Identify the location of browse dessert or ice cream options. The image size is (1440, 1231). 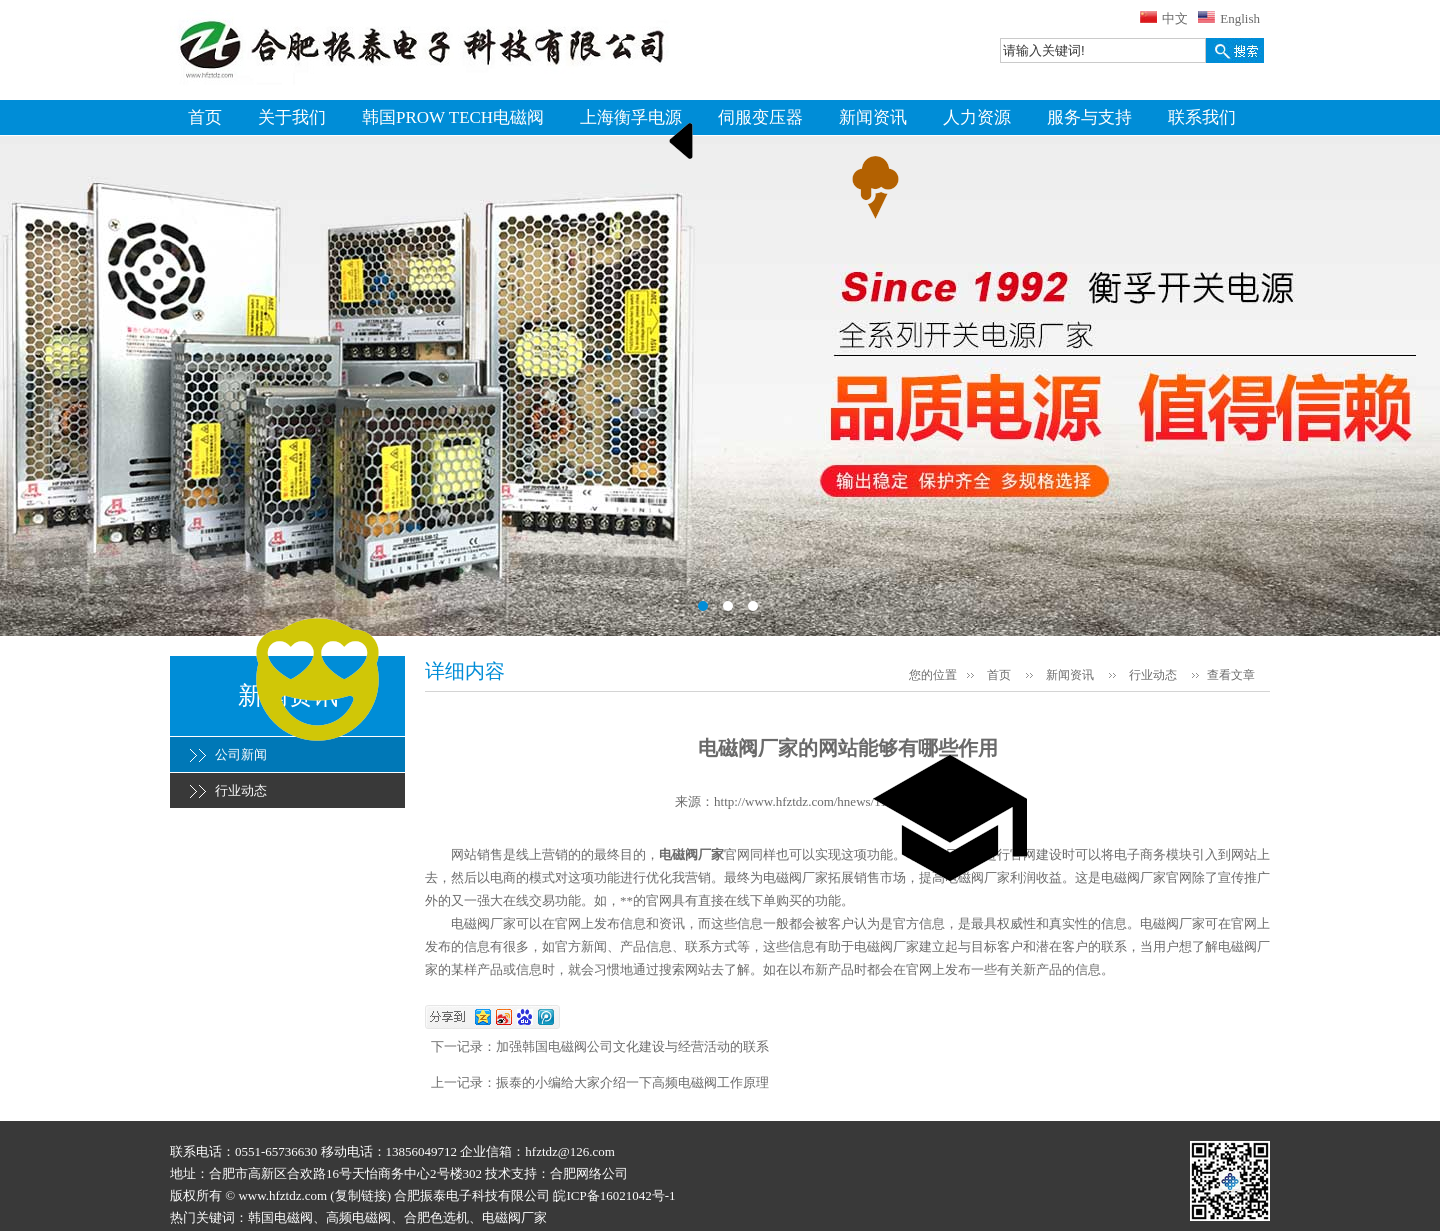
(875, 187).